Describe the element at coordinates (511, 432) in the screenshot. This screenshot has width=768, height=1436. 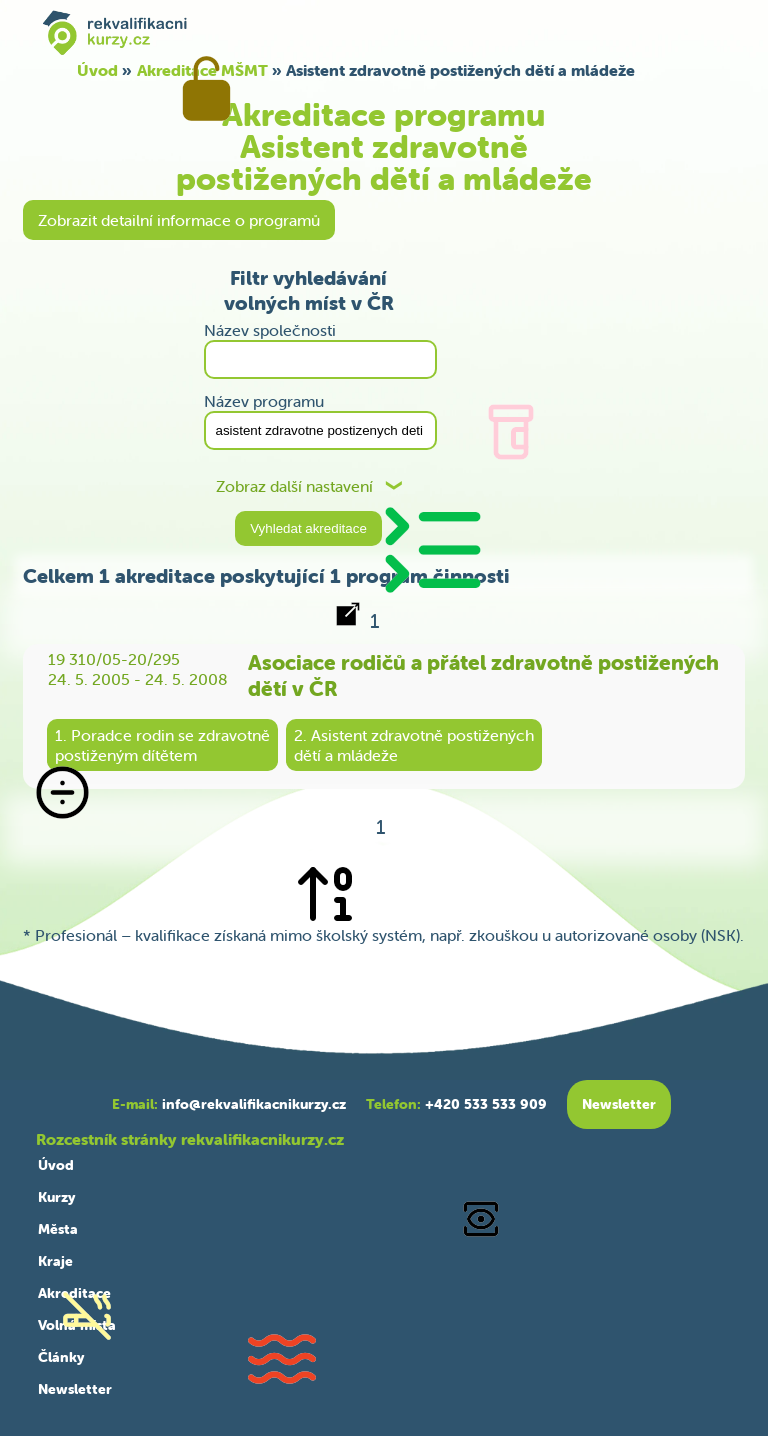
I see `view medication information` at that location.